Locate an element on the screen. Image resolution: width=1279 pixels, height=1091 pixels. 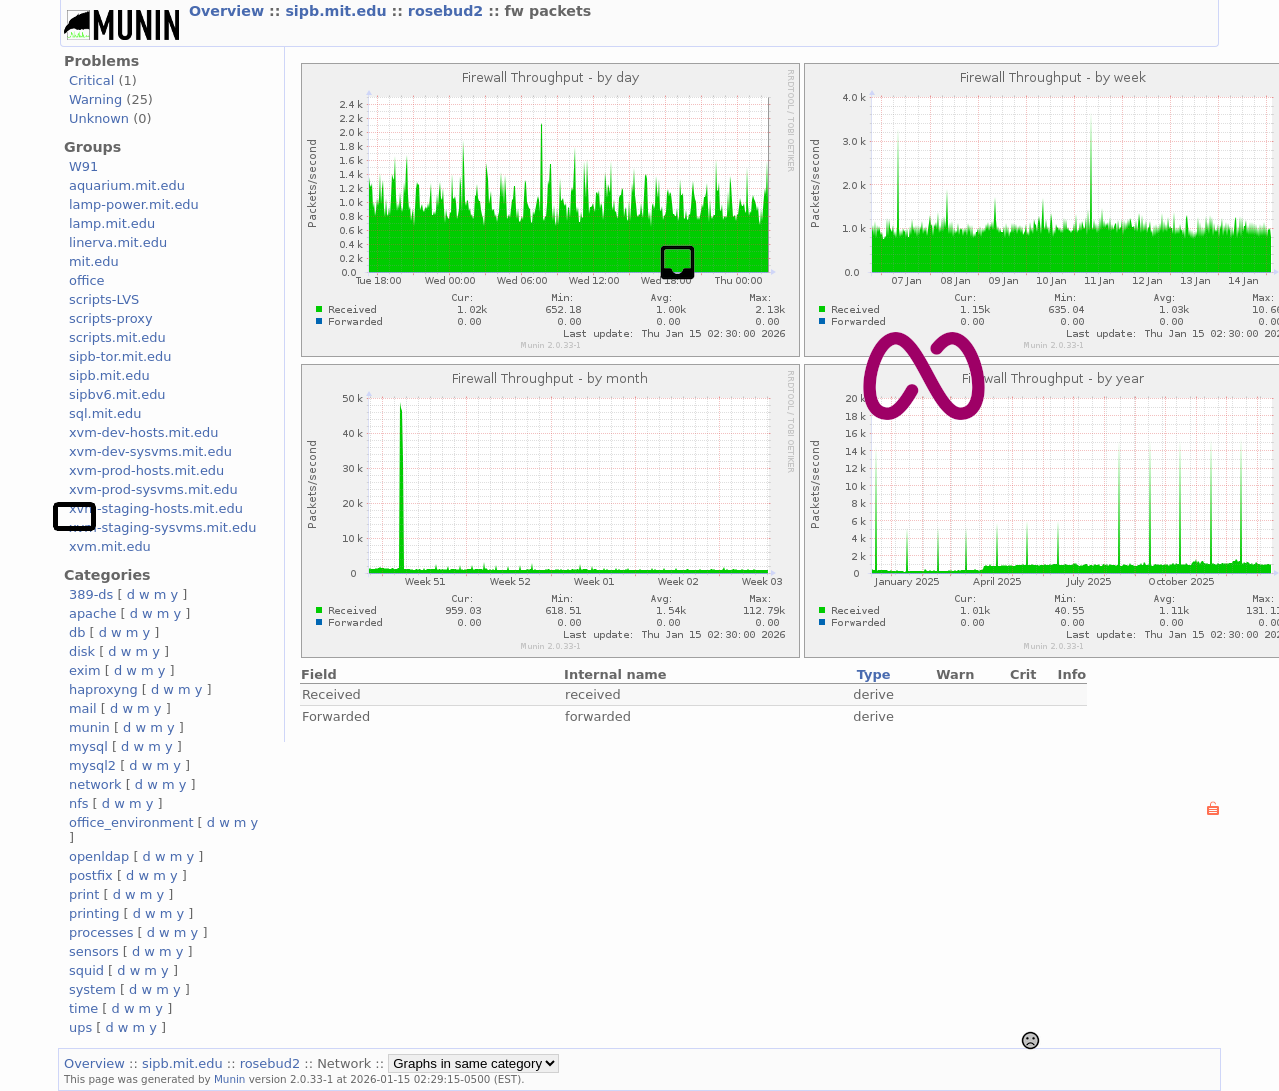
Meta company logo is located at coordinates (924, 376).